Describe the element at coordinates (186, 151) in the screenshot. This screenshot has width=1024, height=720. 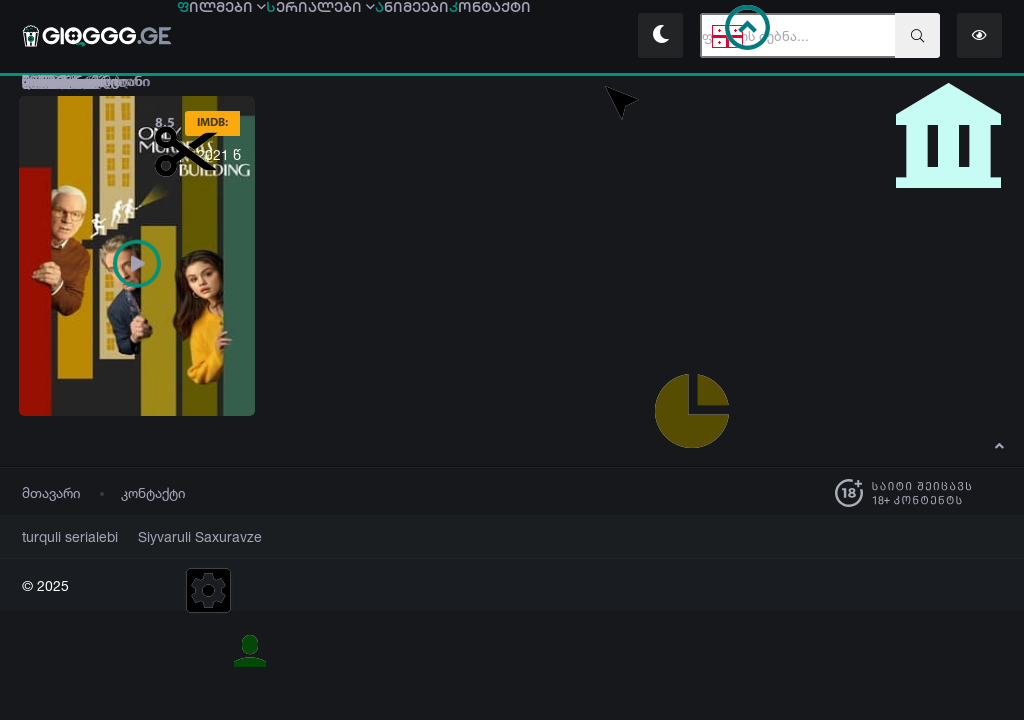
I see `cut selected content to clipboard` at that location.